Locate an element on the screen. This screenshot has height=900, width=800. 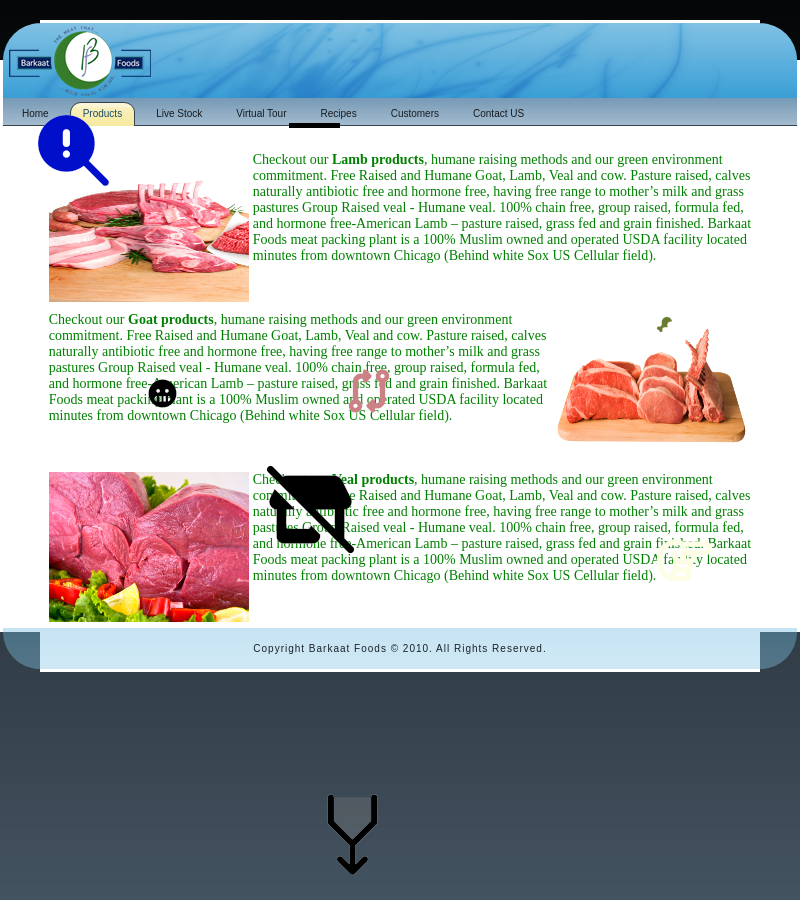
store or shop is currently unavailable is located at coordinates (310, 509).